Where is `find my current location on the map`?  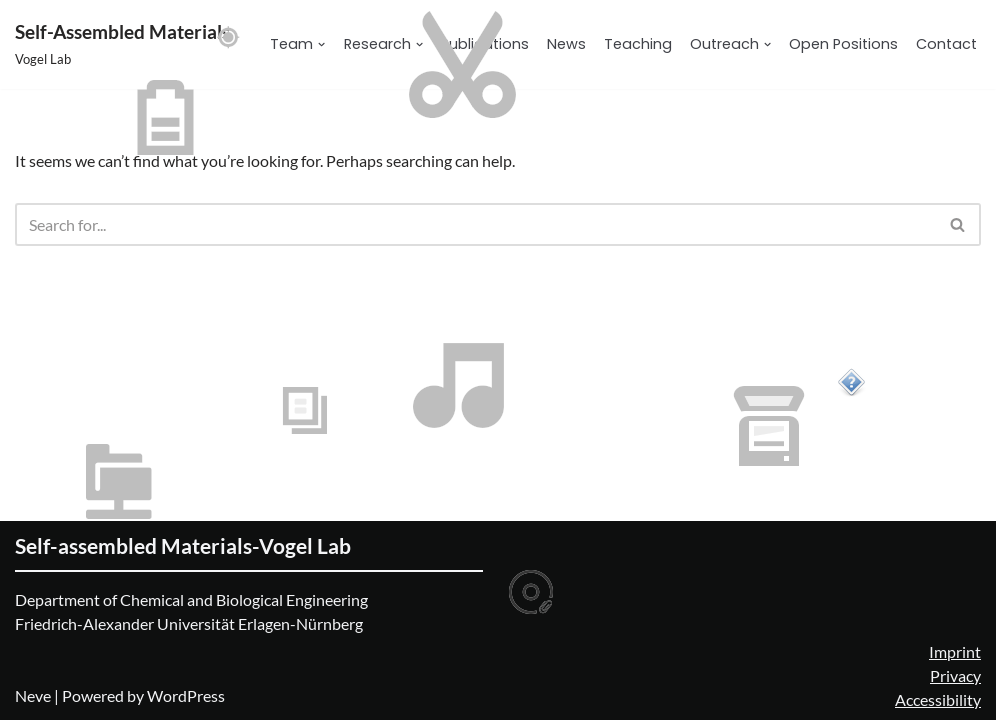 find my current location on the map is located at coordinates (229, 38).